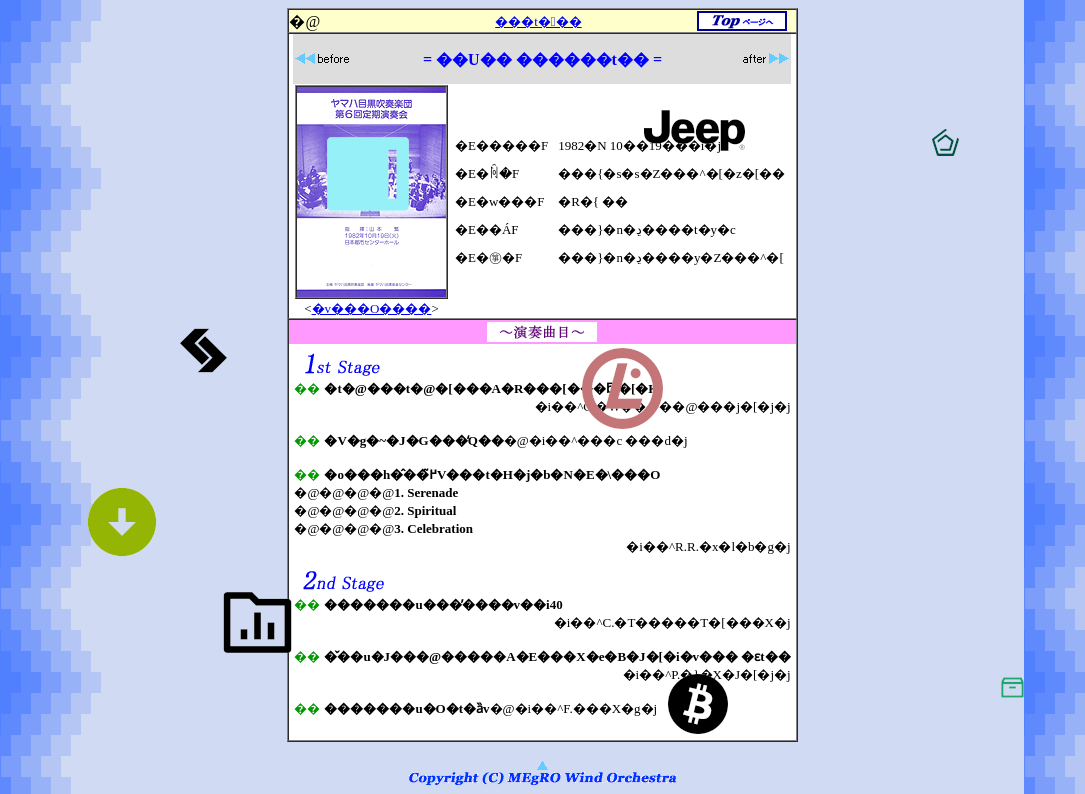  I want to click on download file or content, so click(122, 522).